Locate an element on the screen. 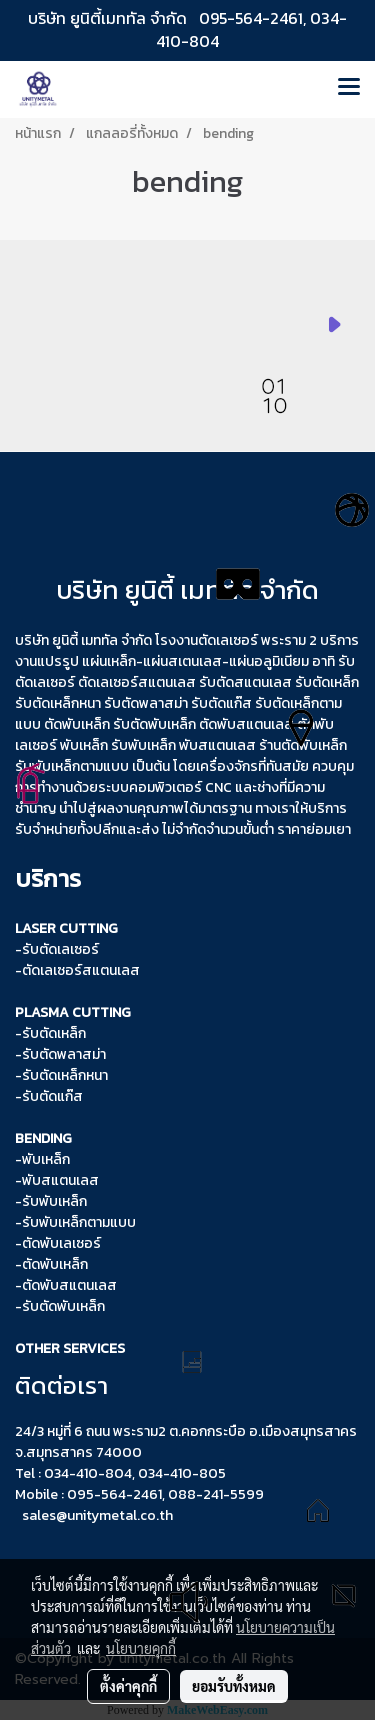  navigate to home screen is located at coordinates (318, 1511).